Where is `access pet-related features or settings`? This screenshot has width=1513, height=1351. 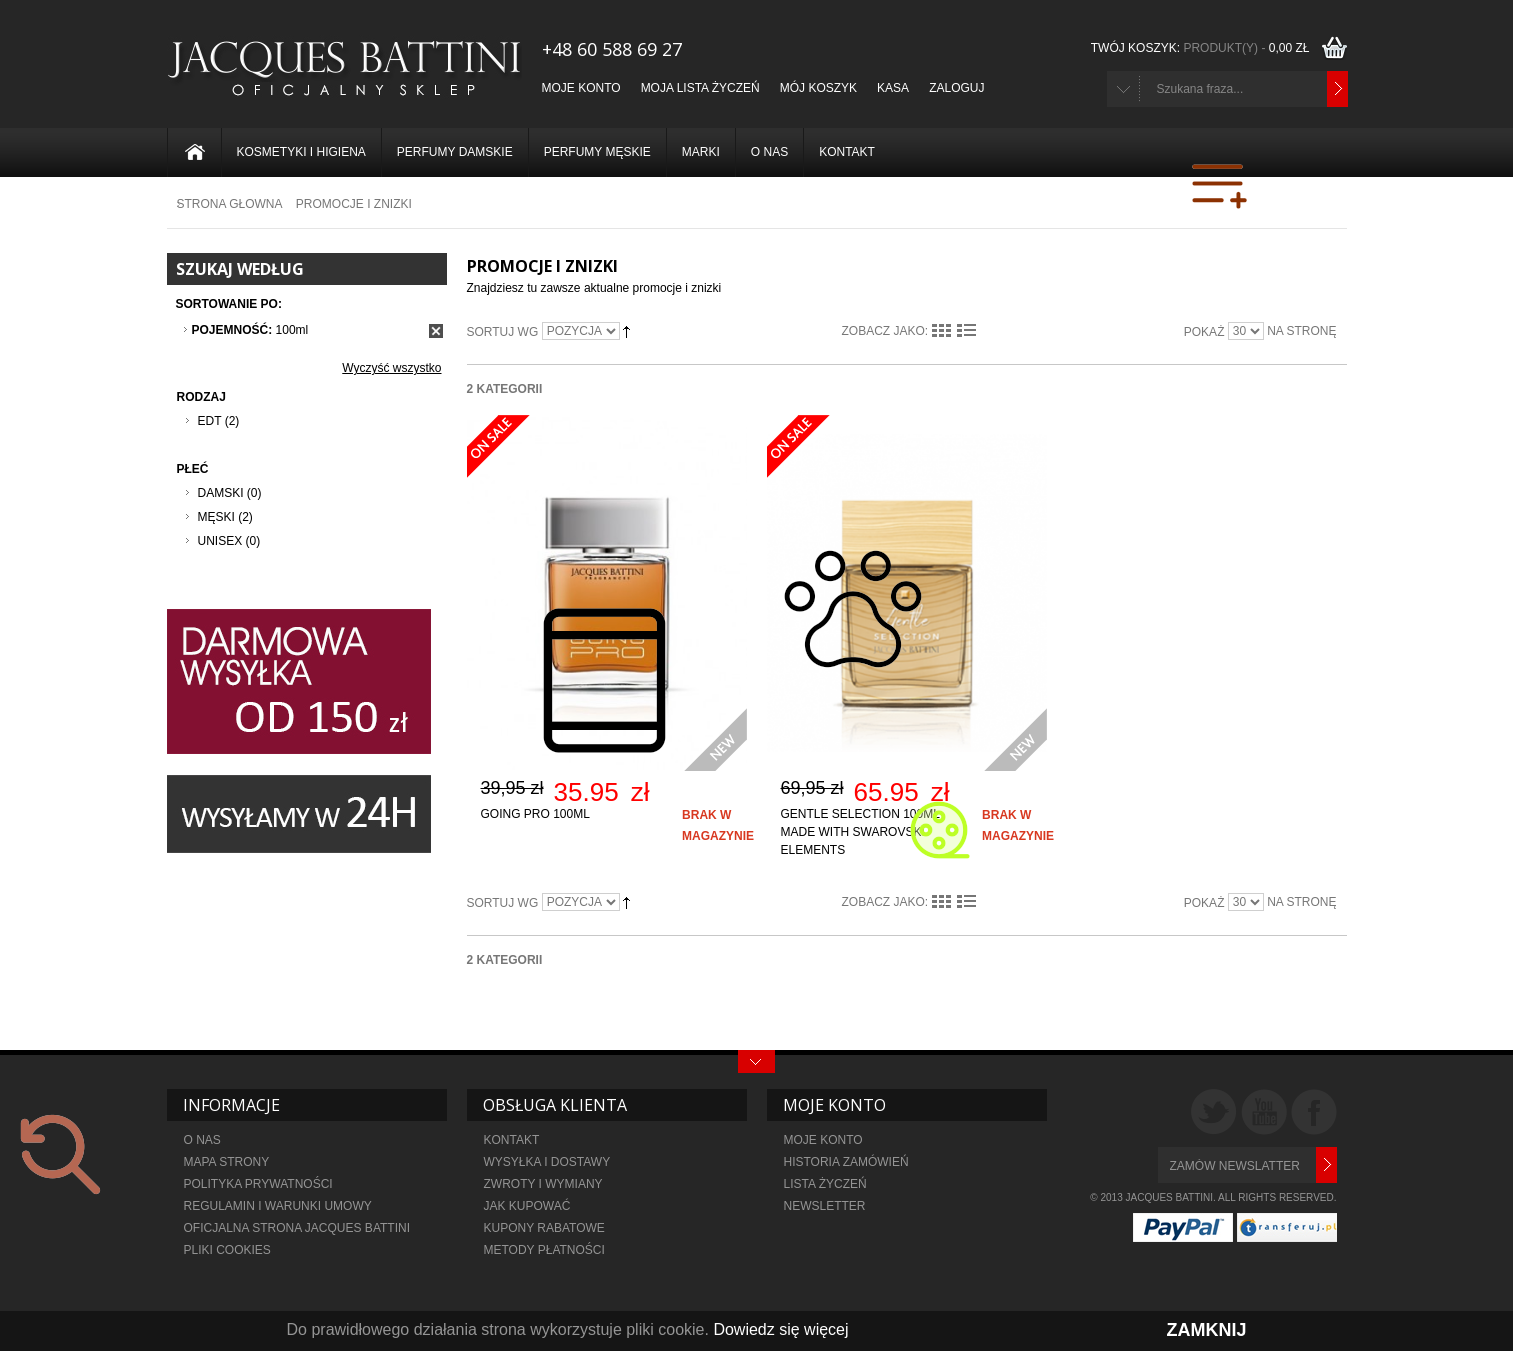
access pet-related features or settings is located at coordinates (853, 609).